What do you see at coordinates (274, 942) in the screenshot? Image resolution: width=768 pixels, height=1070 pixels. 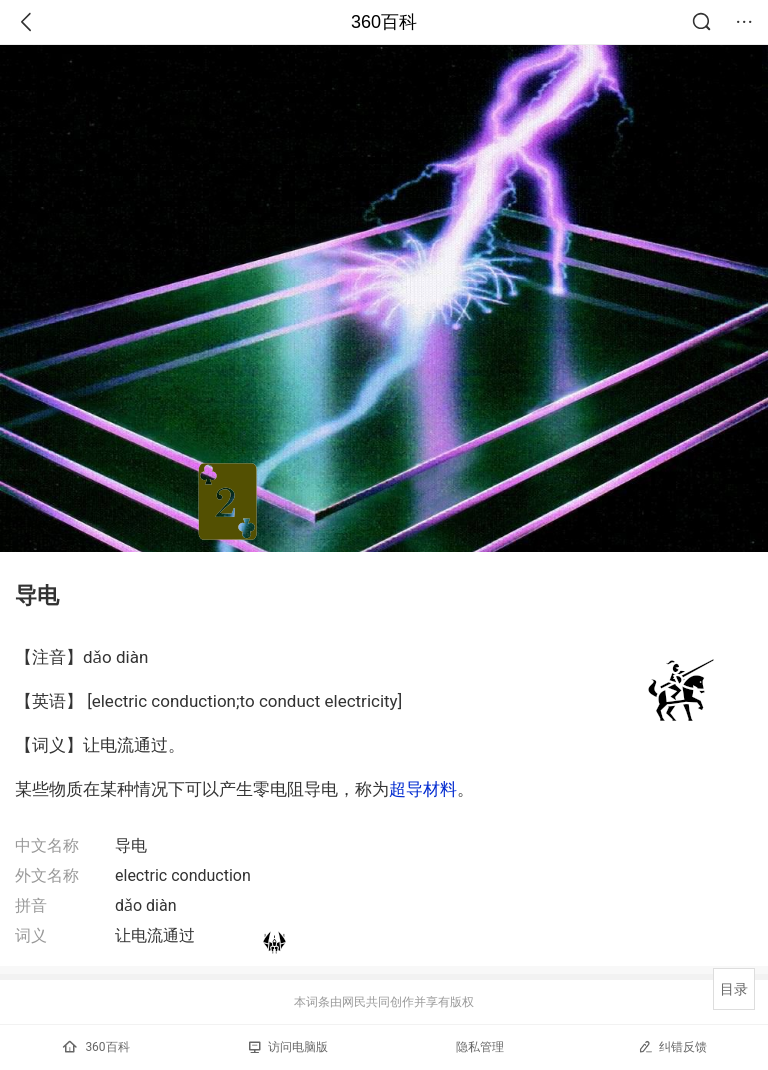 I see `launch space combat game` at bounding box center [274, 942].